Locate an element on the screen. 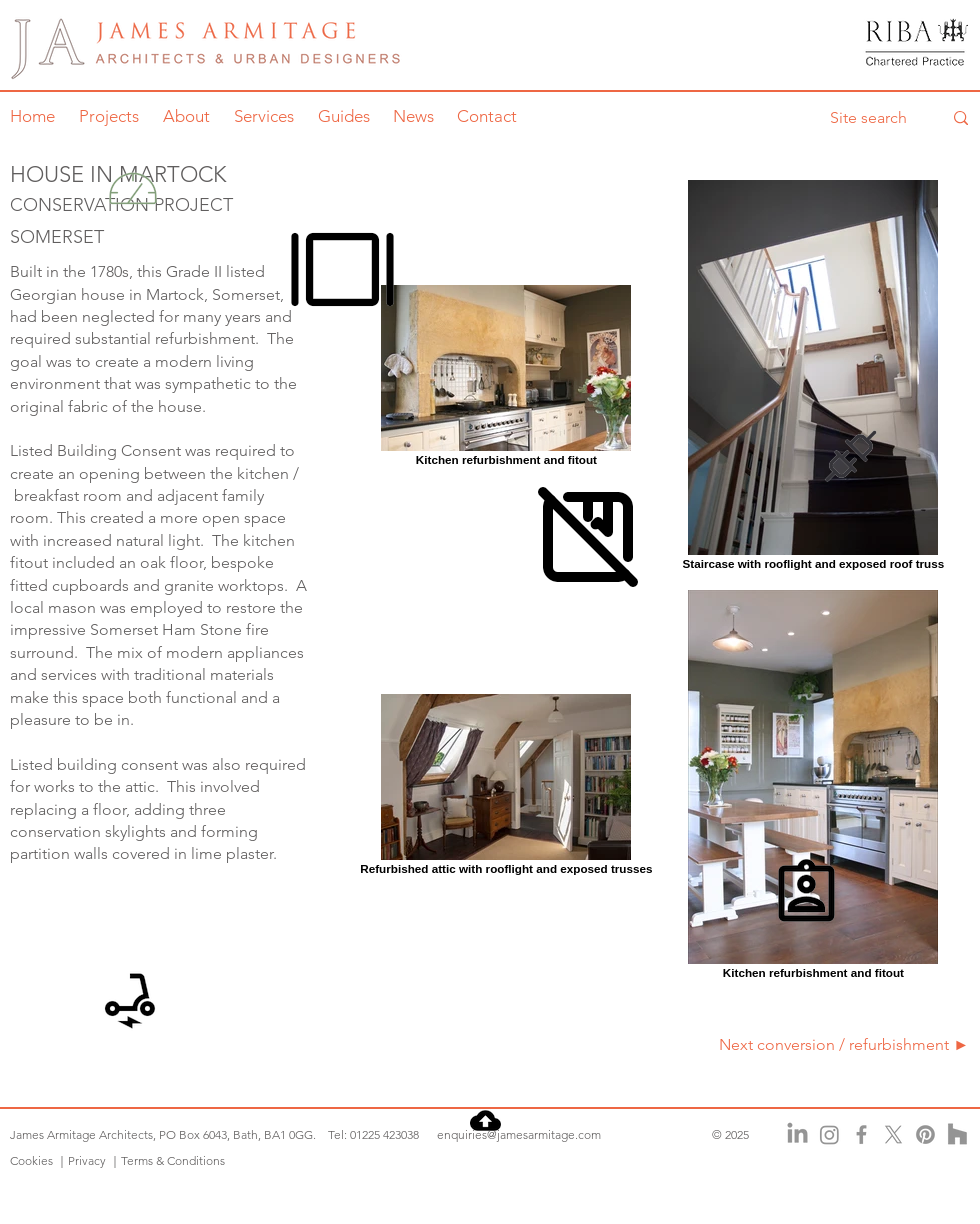 The width and height of the screenshot is (980, 1224). view assigned user profile is located at coordinates (806, 893).